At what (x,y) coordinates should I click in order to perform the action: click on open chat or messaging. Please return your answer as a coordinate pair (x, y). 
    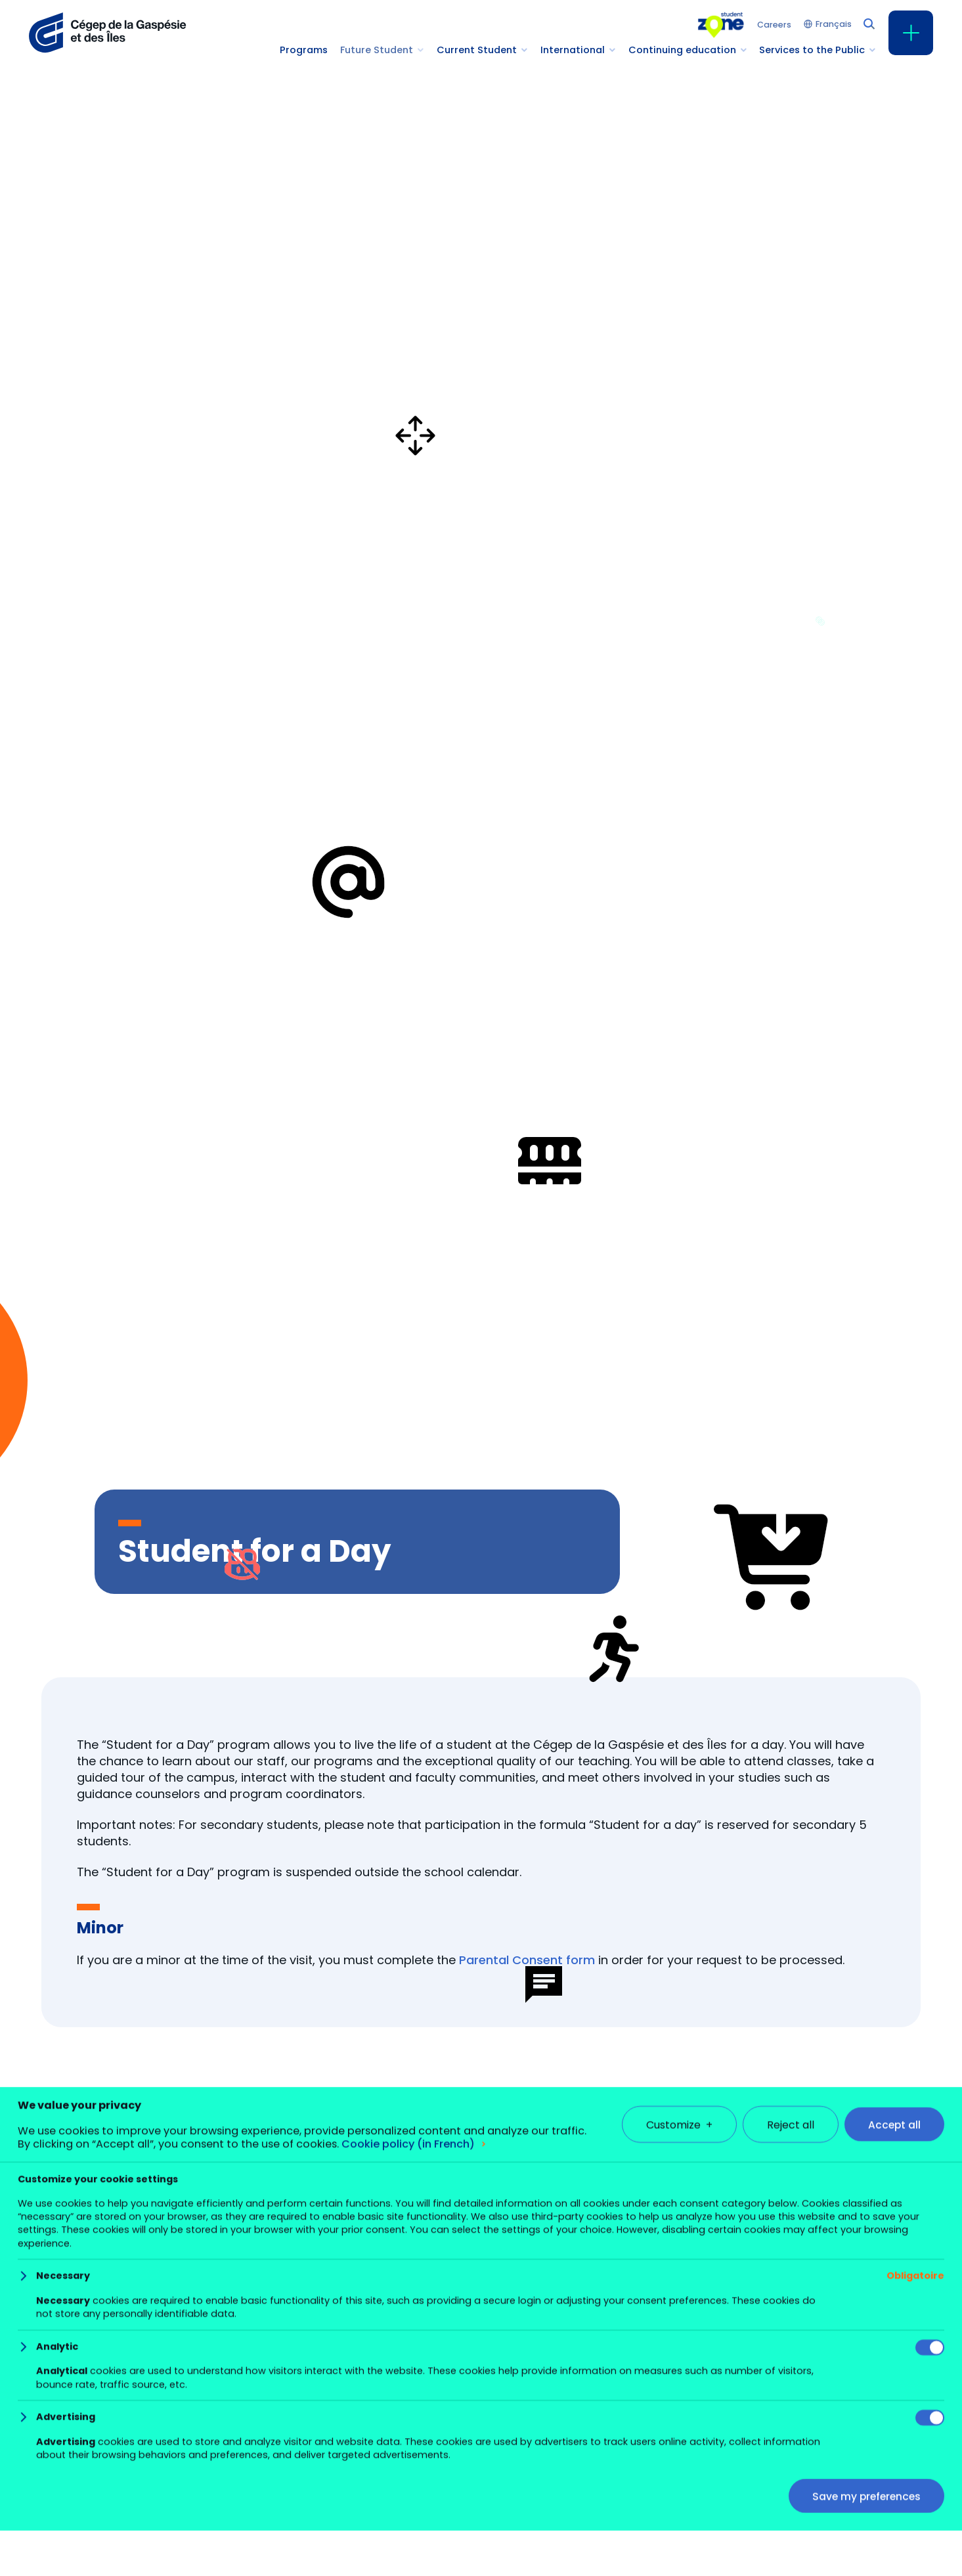
    Looking at the image, I should click on (544, 1985).